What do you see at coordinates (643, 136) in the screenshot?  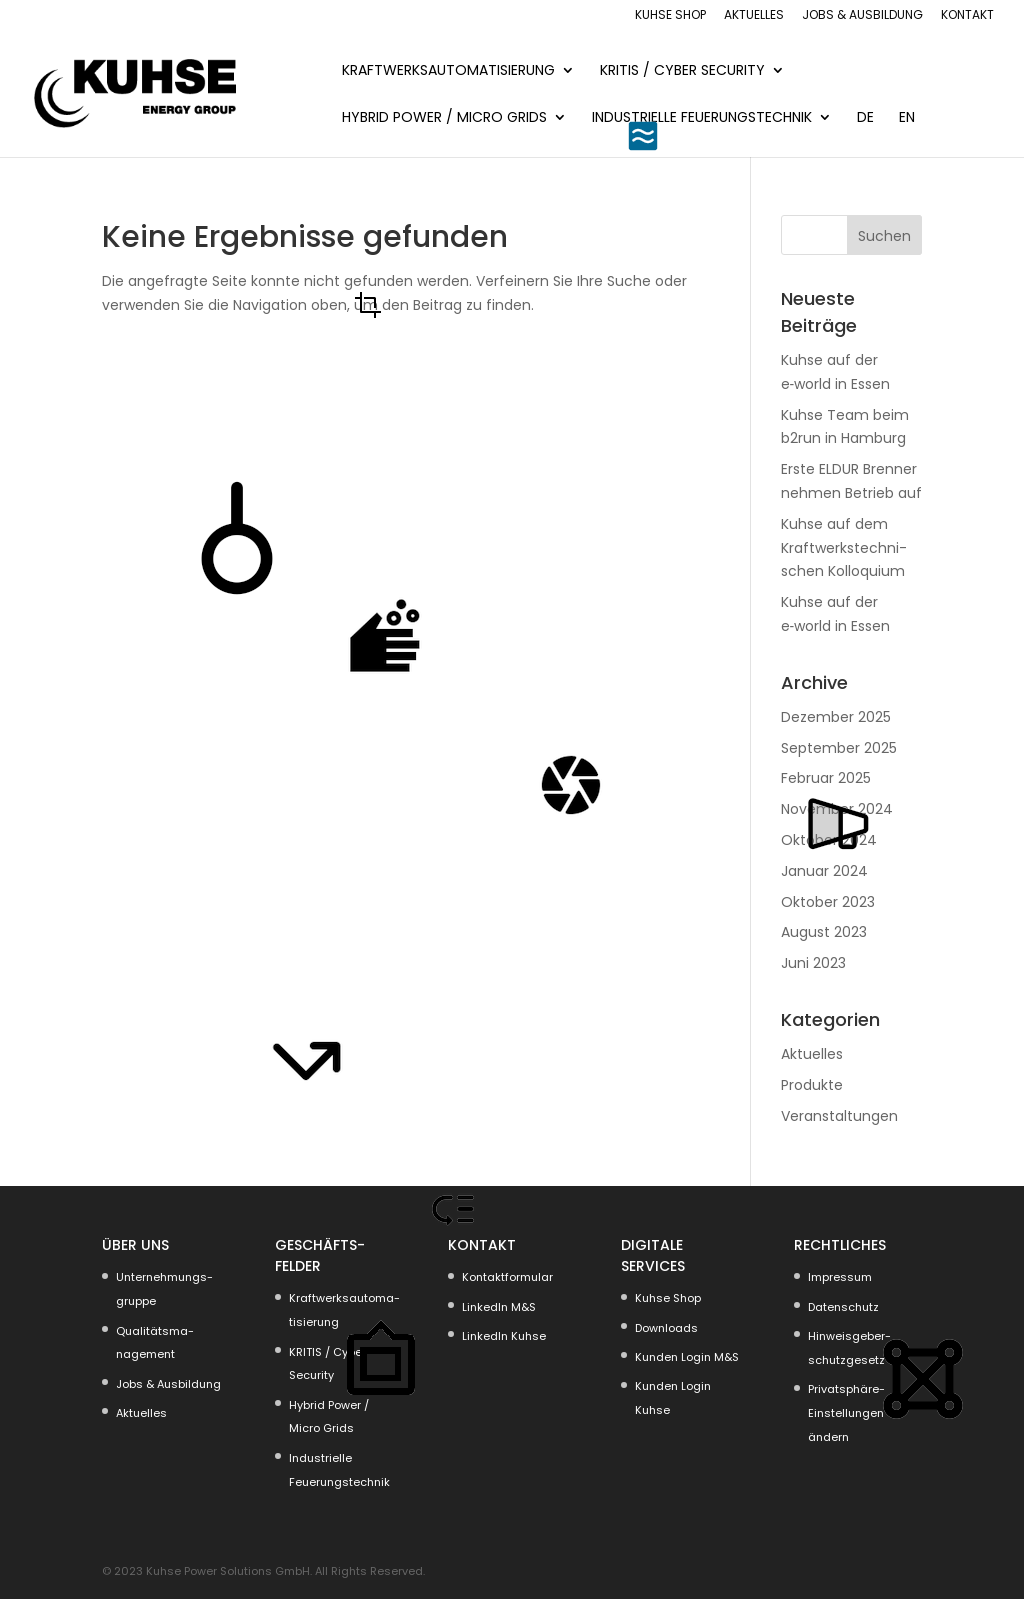 I see `indicates approximate or estimated value` at bounding box center [643, 136].